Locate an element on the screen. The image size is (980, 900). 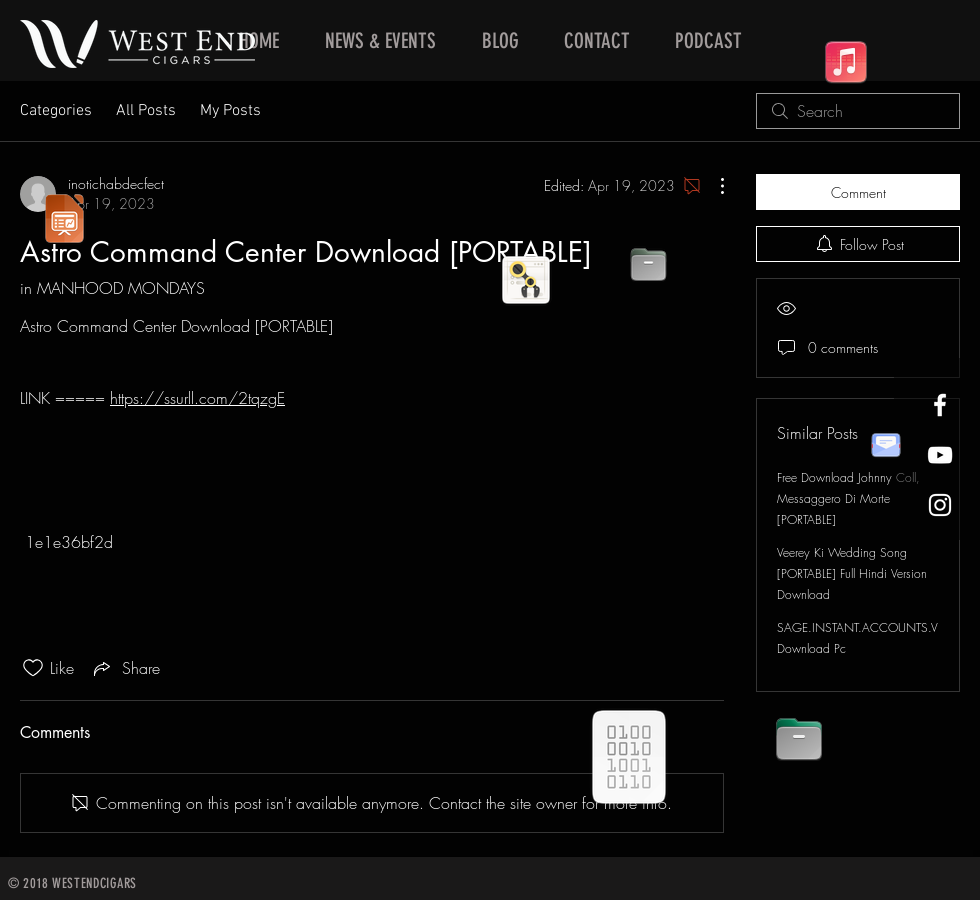
open the file manager is located at coordinates (648, 264).